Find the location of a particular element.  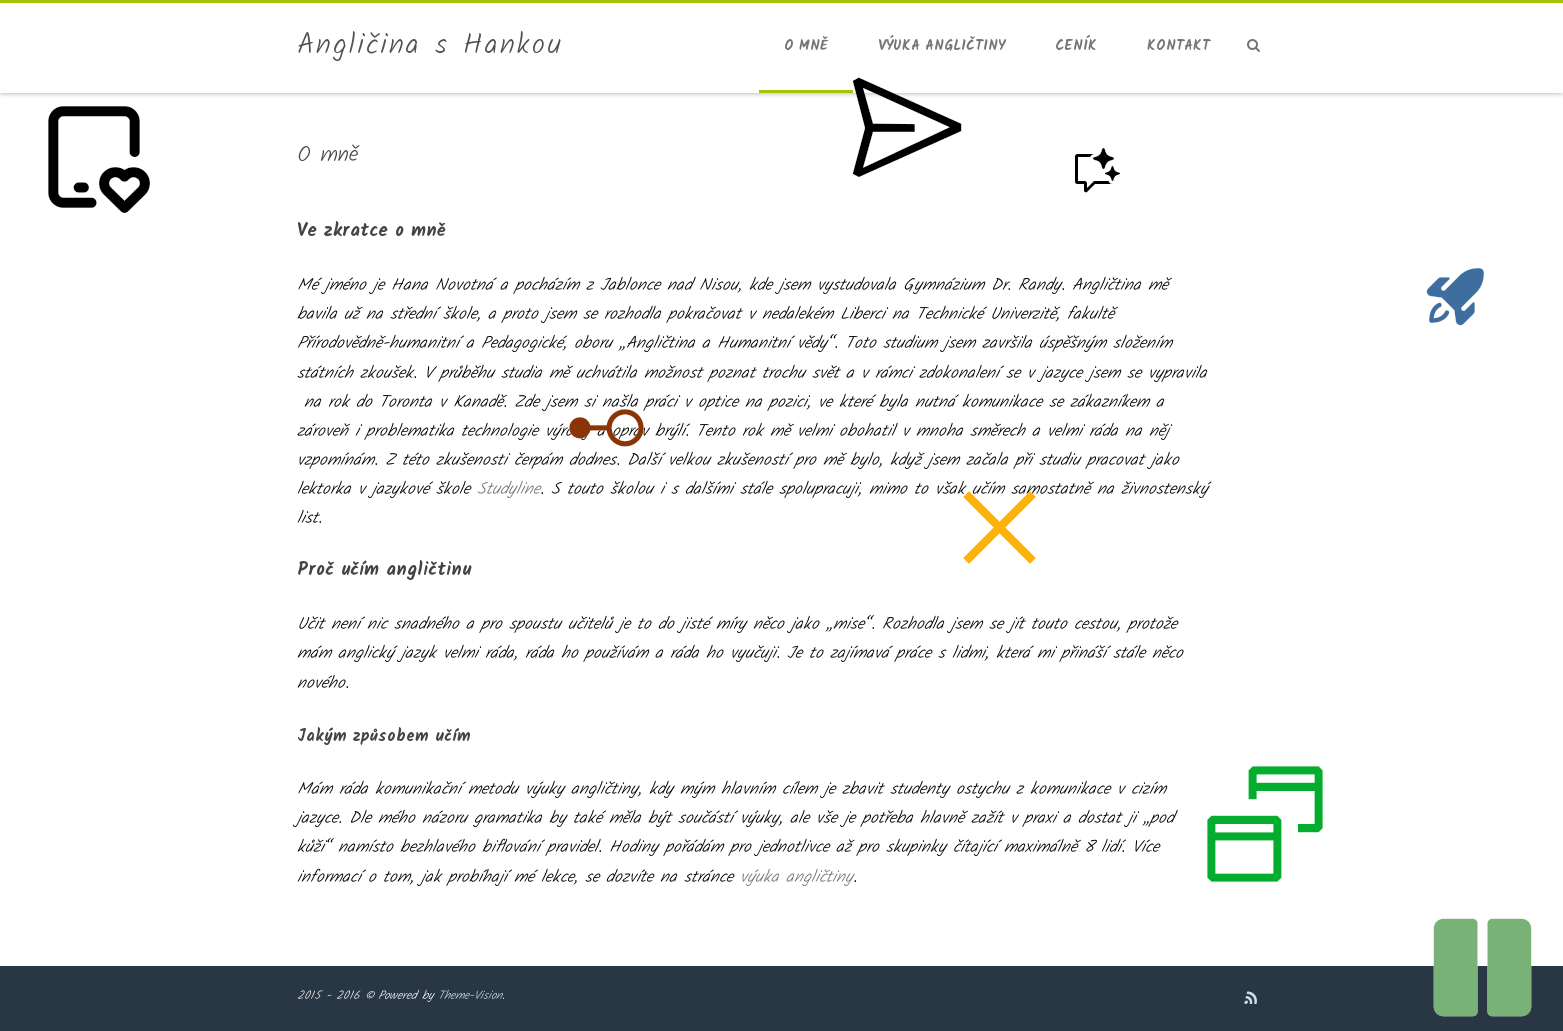

close the current window or tab is located at coordinates (999, 527).